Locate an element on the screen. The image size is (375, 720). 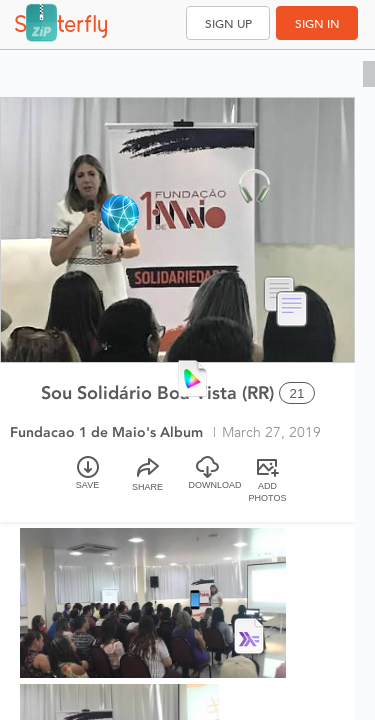
copy selected content to clipboard is located at coordinates (285, 301).